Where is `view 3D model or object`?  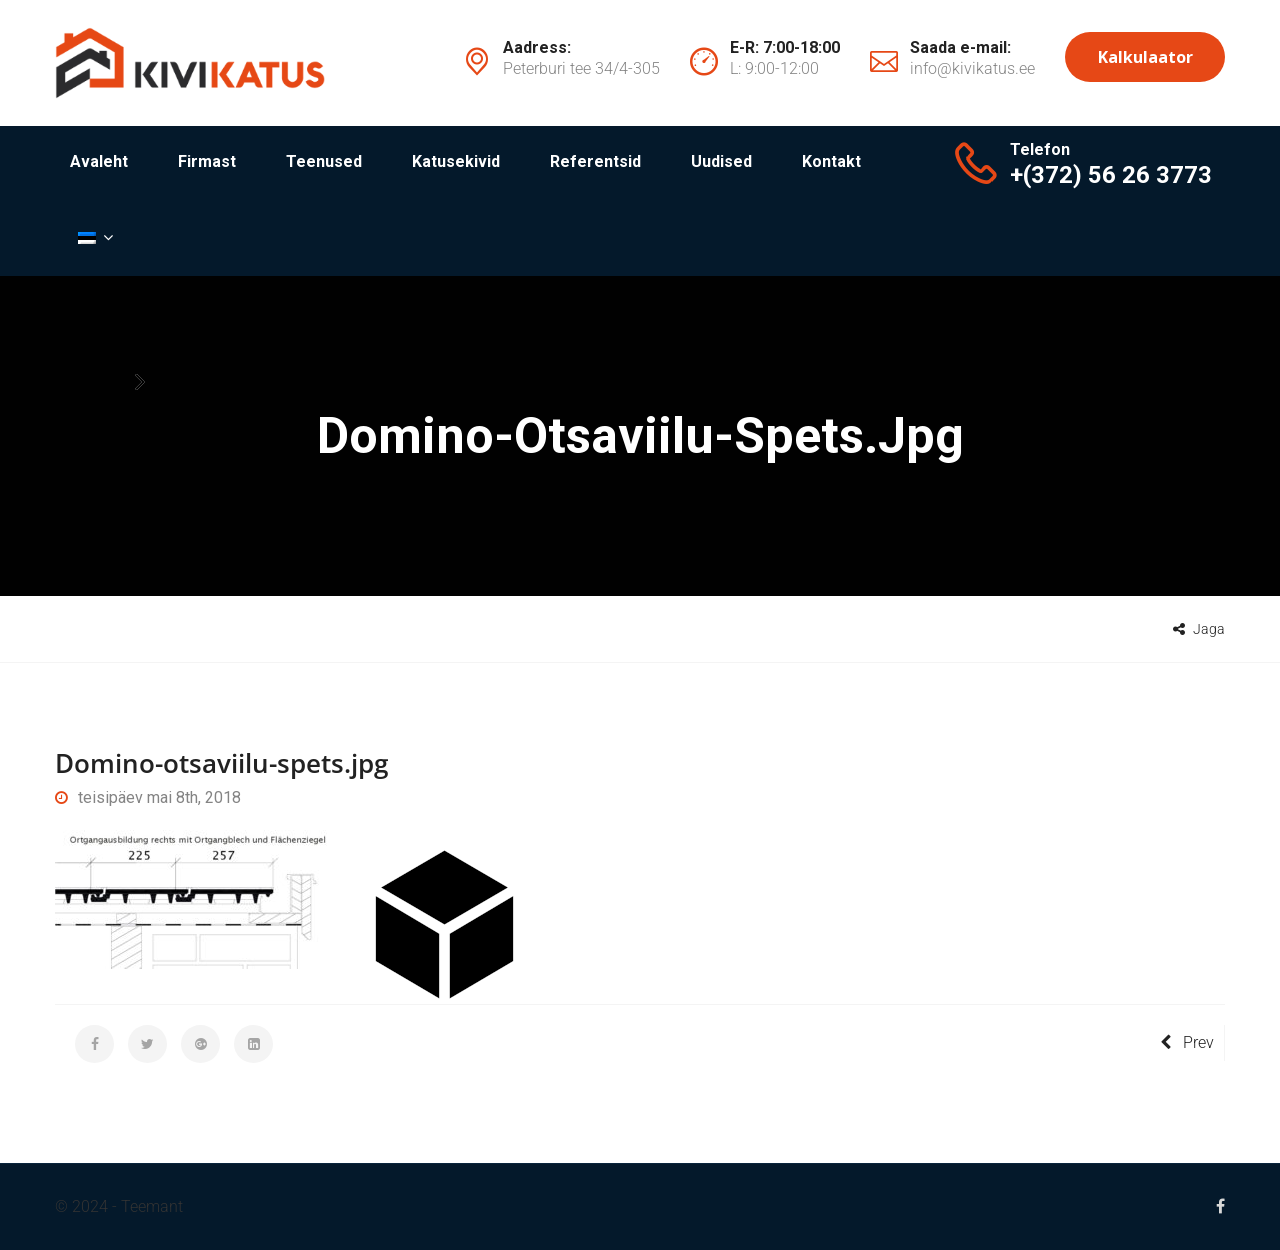 view 3D model or object is located at coordinates (444, 924).